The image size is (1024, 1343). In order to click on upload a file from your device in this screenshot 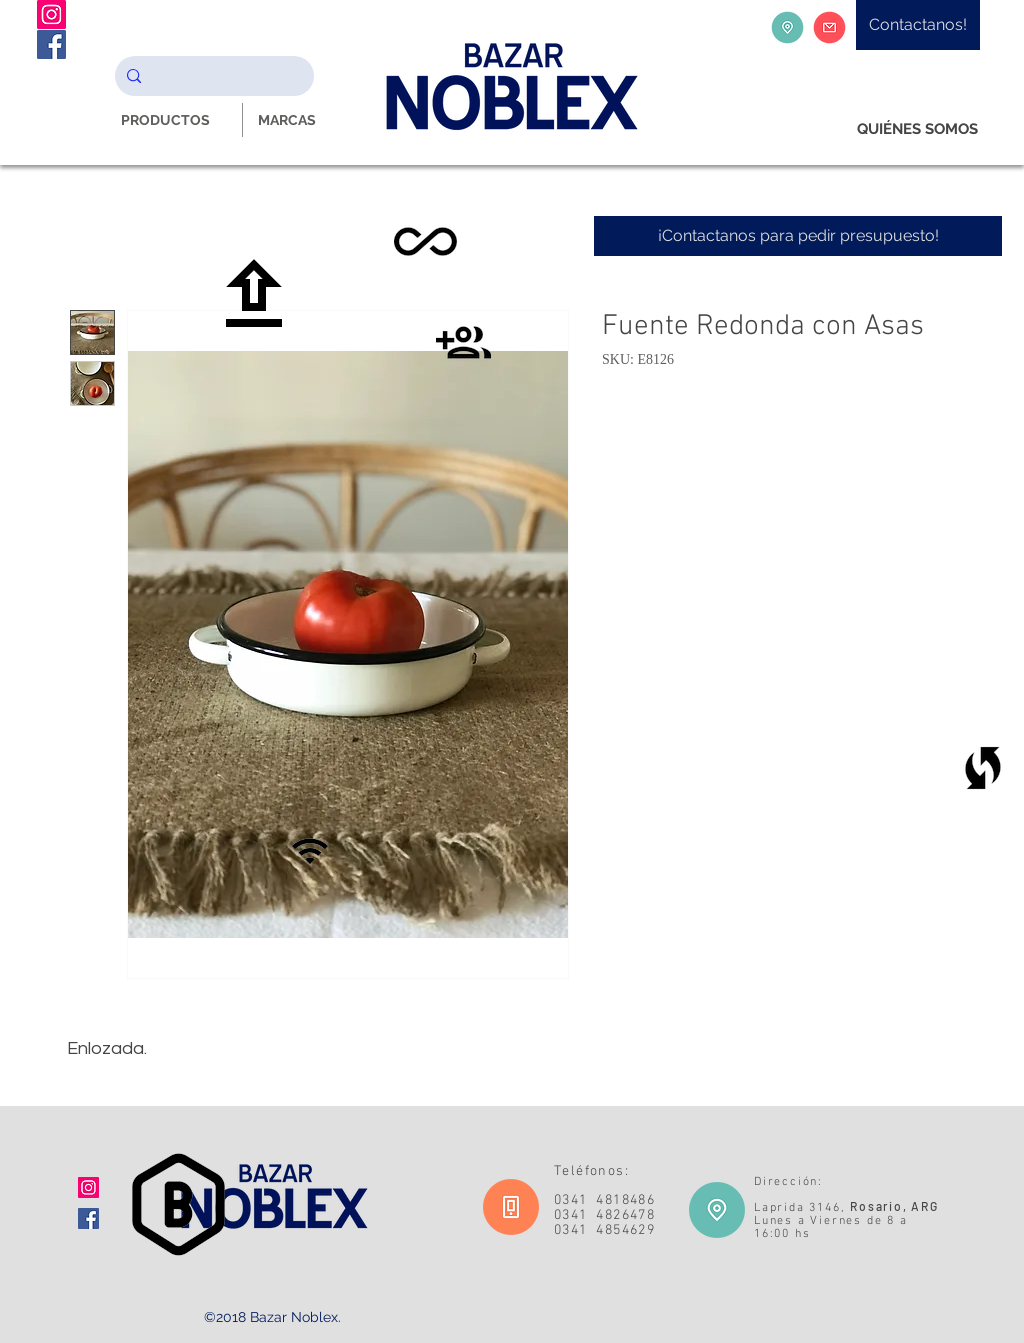, I will do `click(254, 295)`.